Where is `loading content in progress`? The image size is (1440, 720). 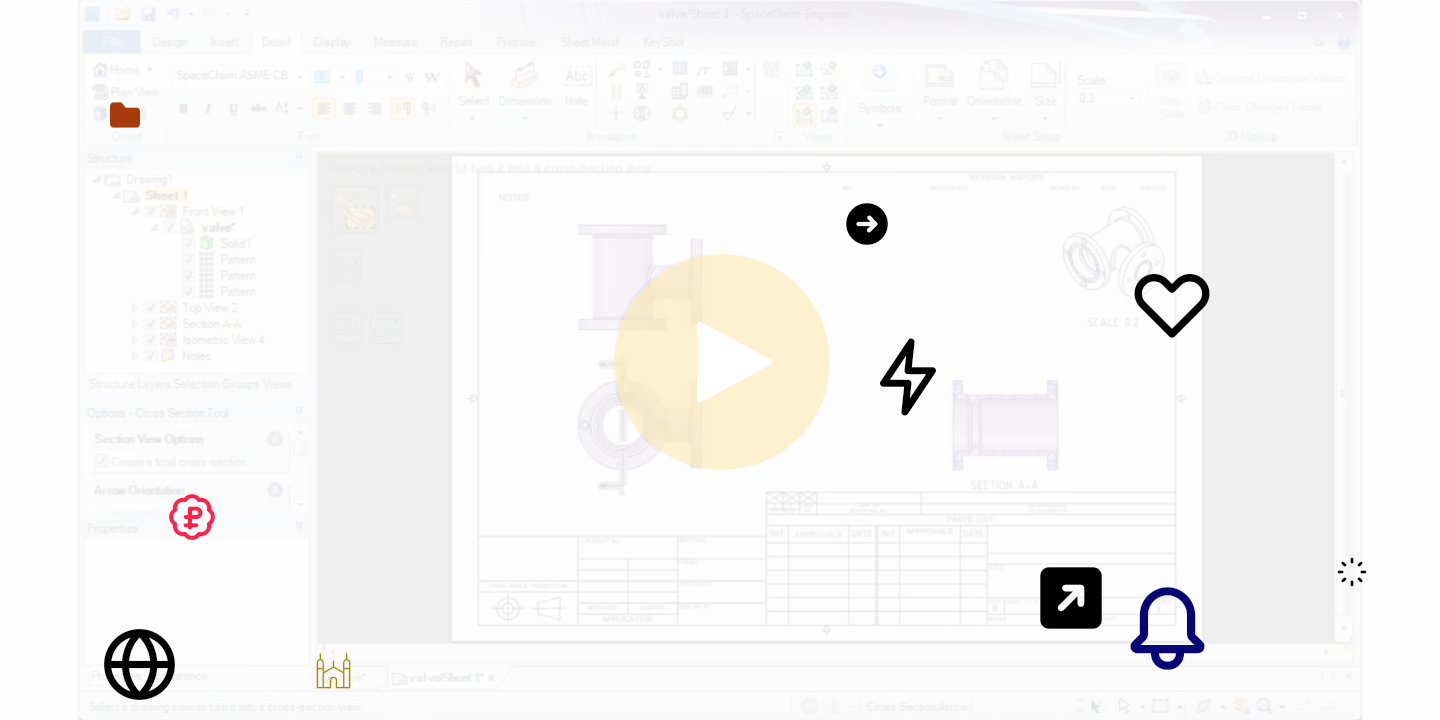
loading content in progress is located at coordinates (1352, 572).